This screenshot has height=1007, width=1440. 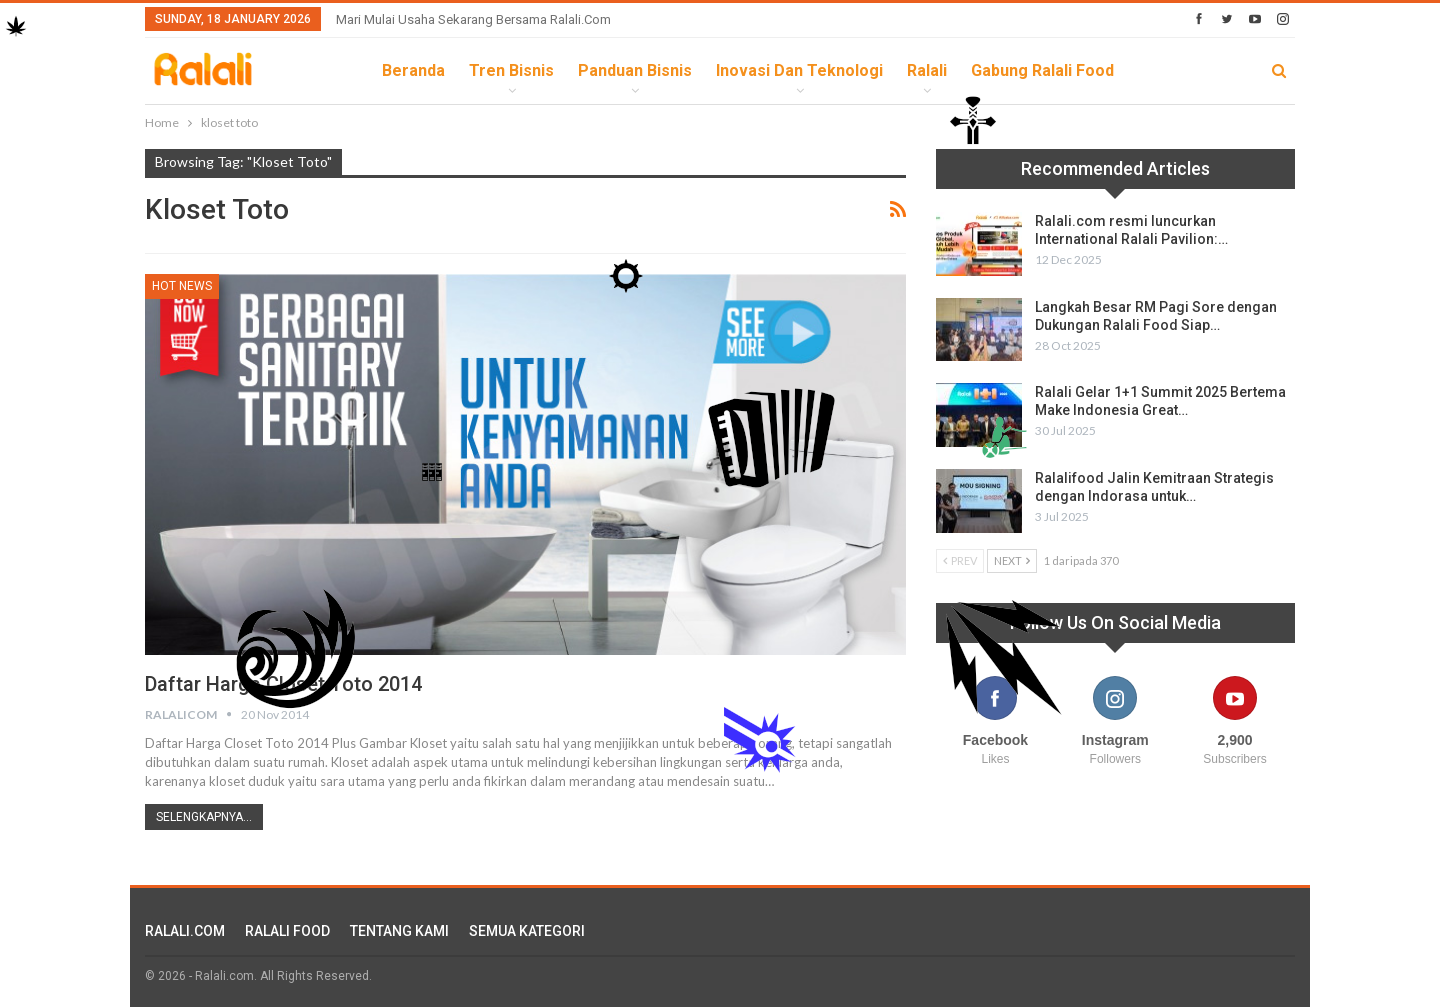 I want to click on browse hemp or cannabis-related products, so click(x=16, y=26).